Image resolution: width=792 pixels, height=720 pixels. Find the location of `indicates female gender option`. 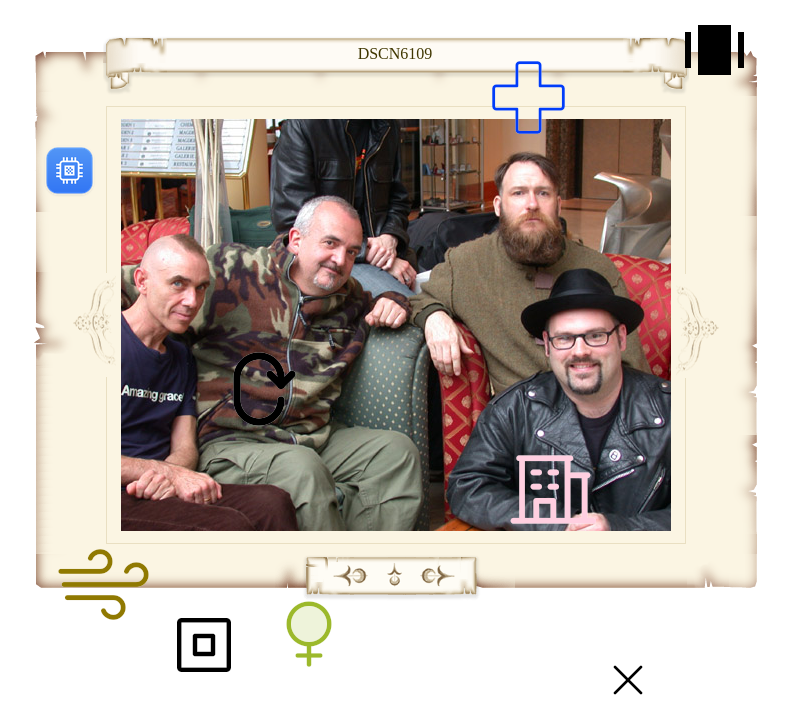

indicates female gender option is located at coordinates (309, 633).